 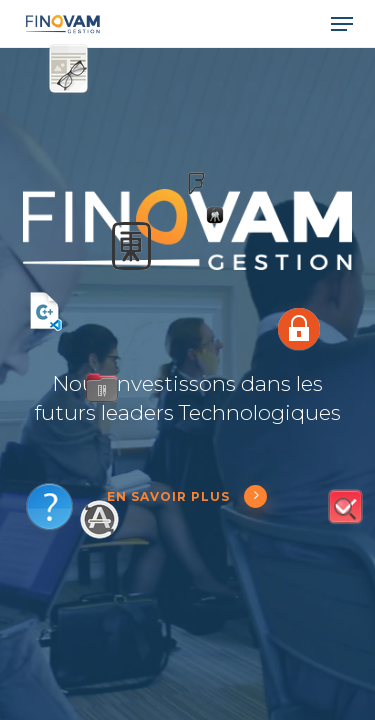 I want to click on open templates folder, so click(x=102, y=387).